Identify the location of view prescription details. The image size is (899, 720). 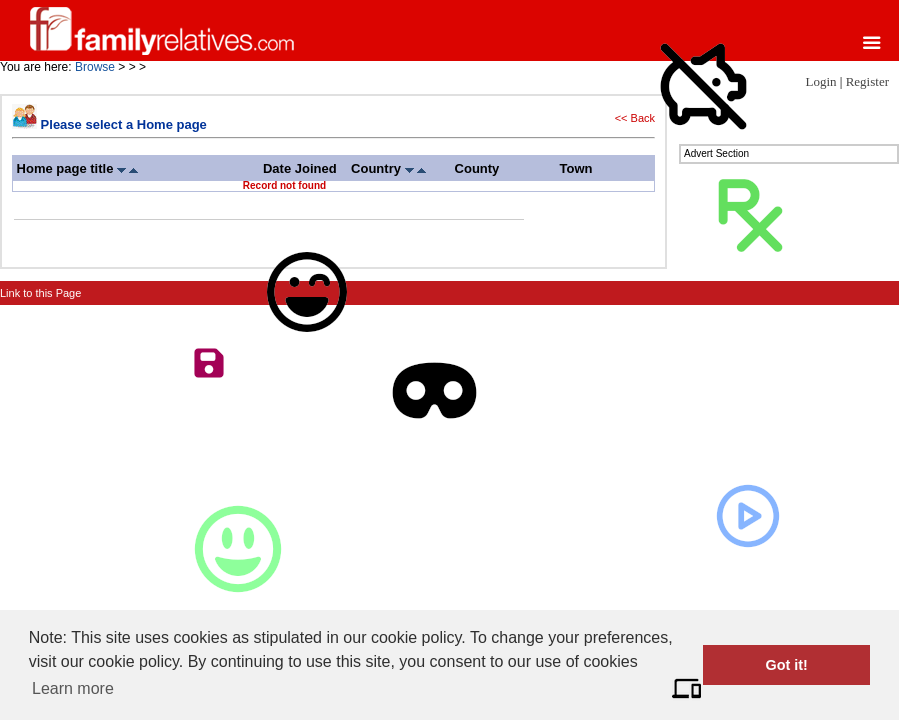
(750, 215).